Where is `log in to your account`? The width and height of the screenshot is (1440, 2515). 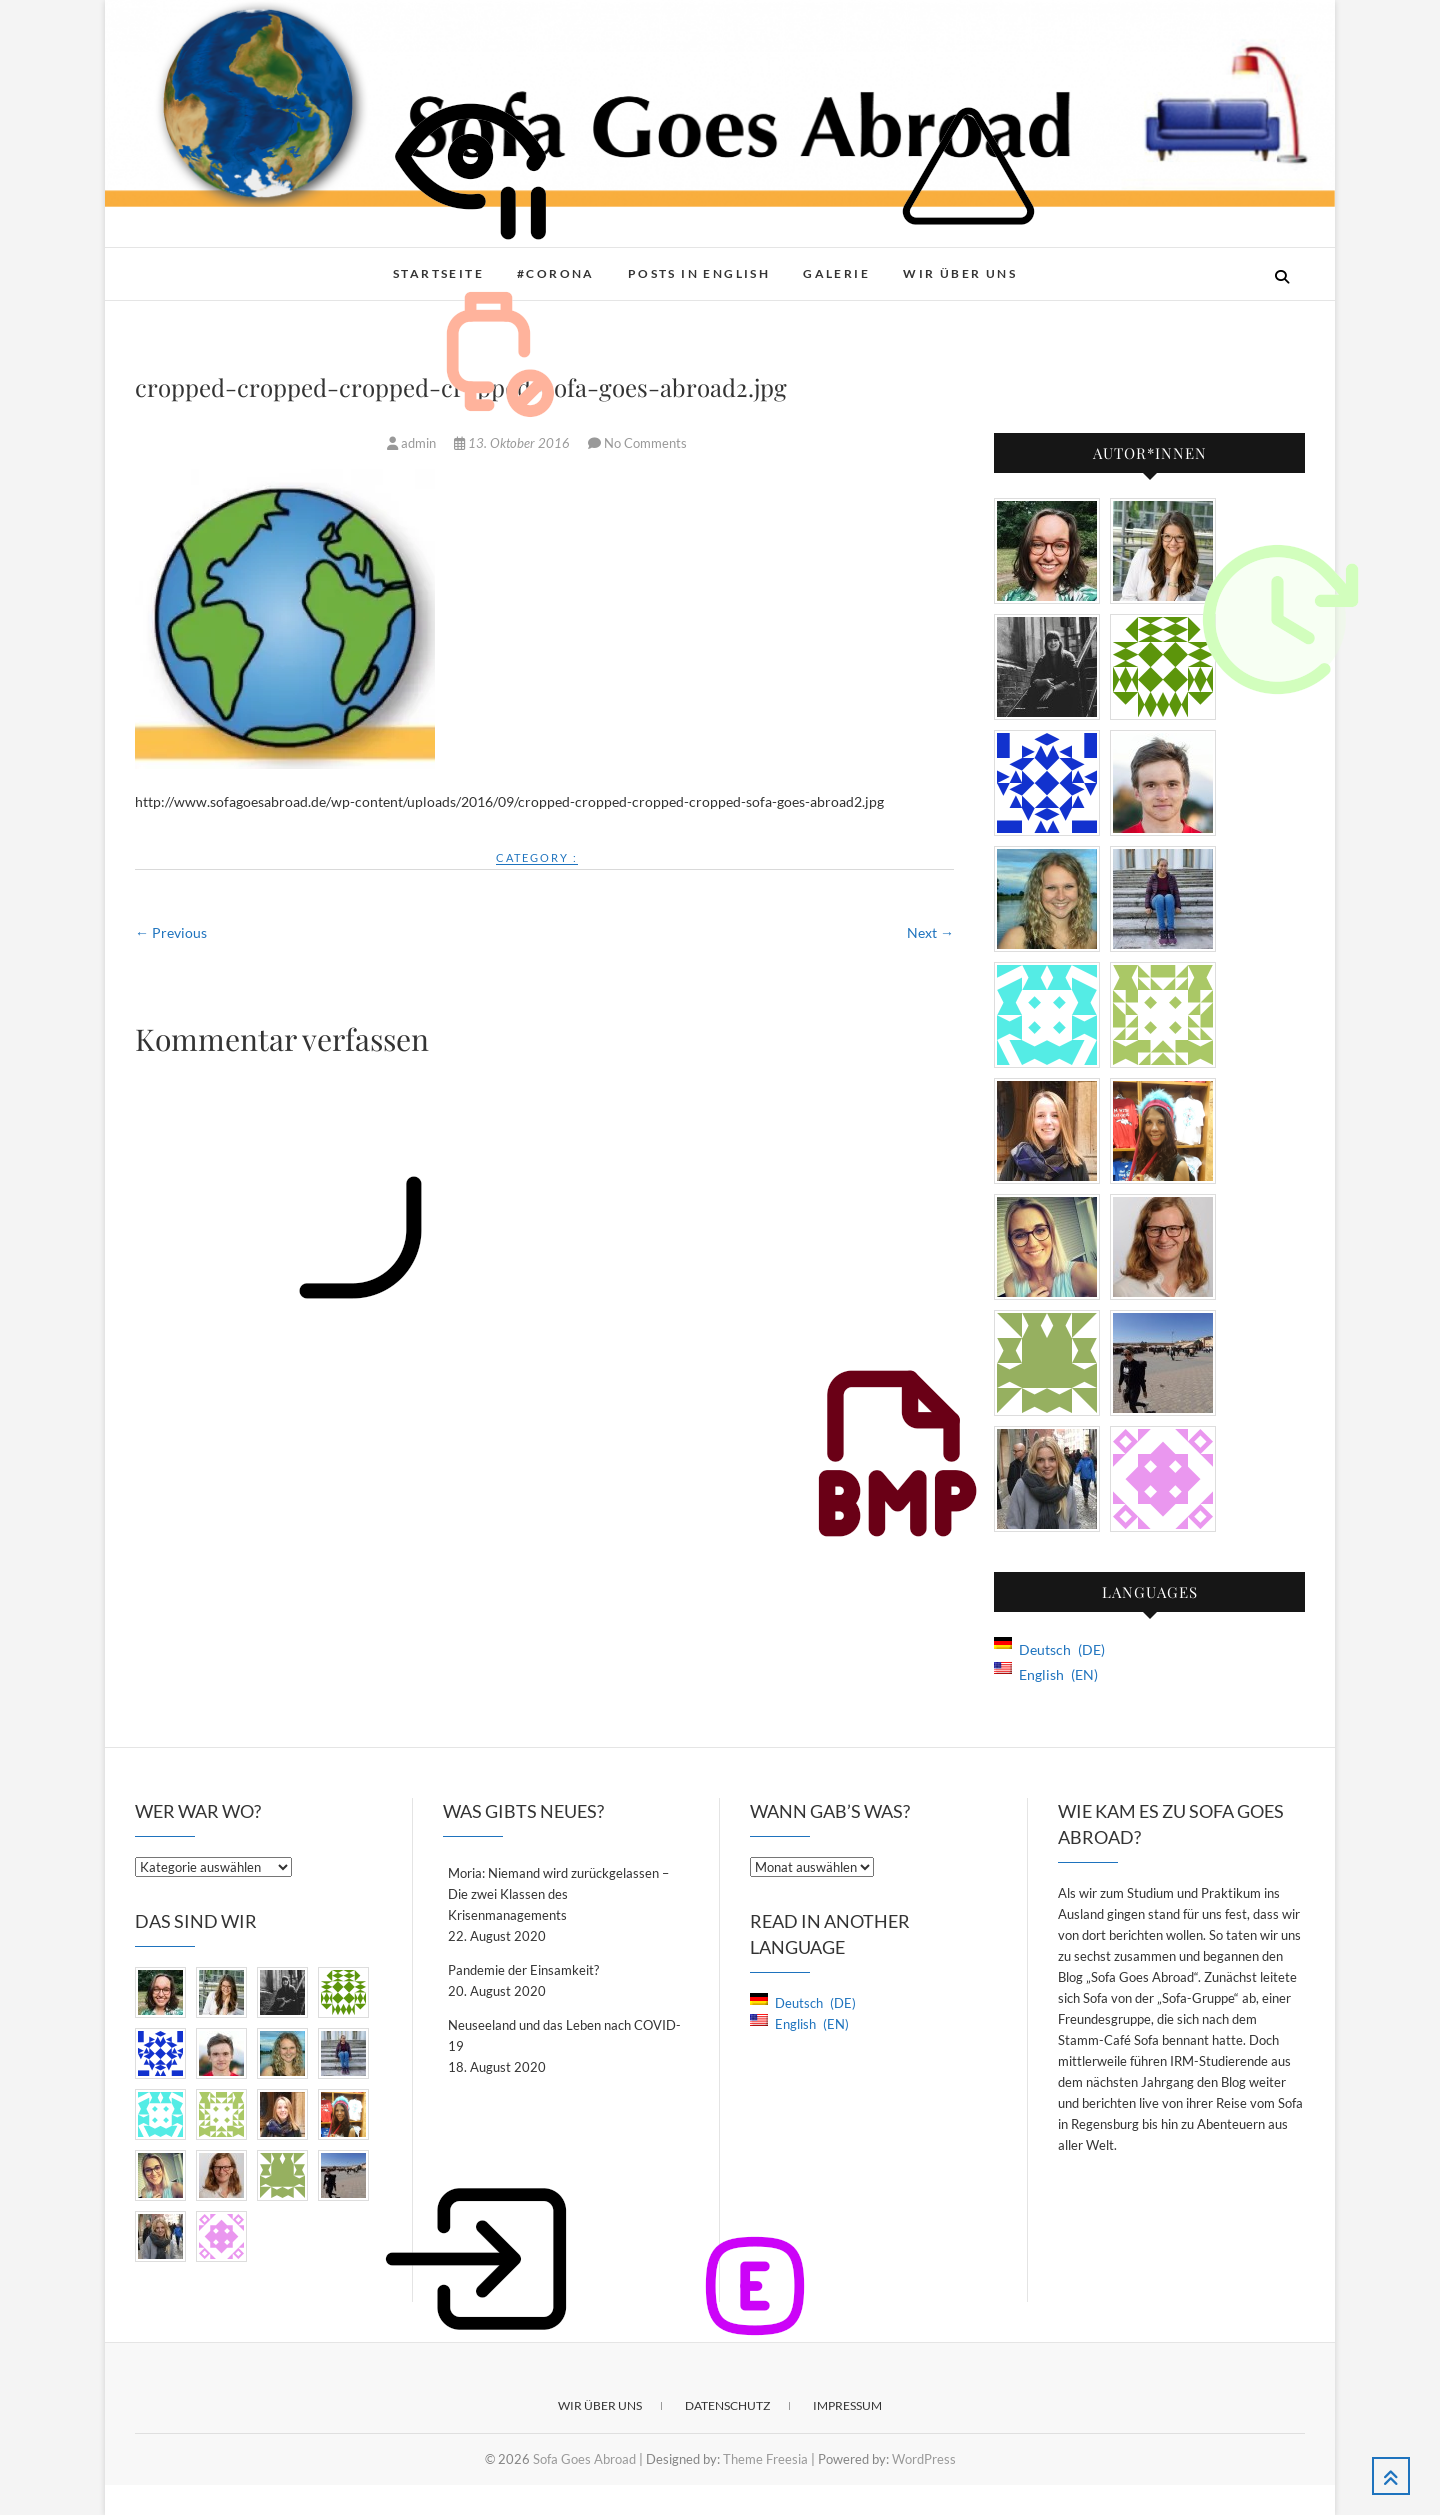 log in to your account is located at coordinates (476, 2259).